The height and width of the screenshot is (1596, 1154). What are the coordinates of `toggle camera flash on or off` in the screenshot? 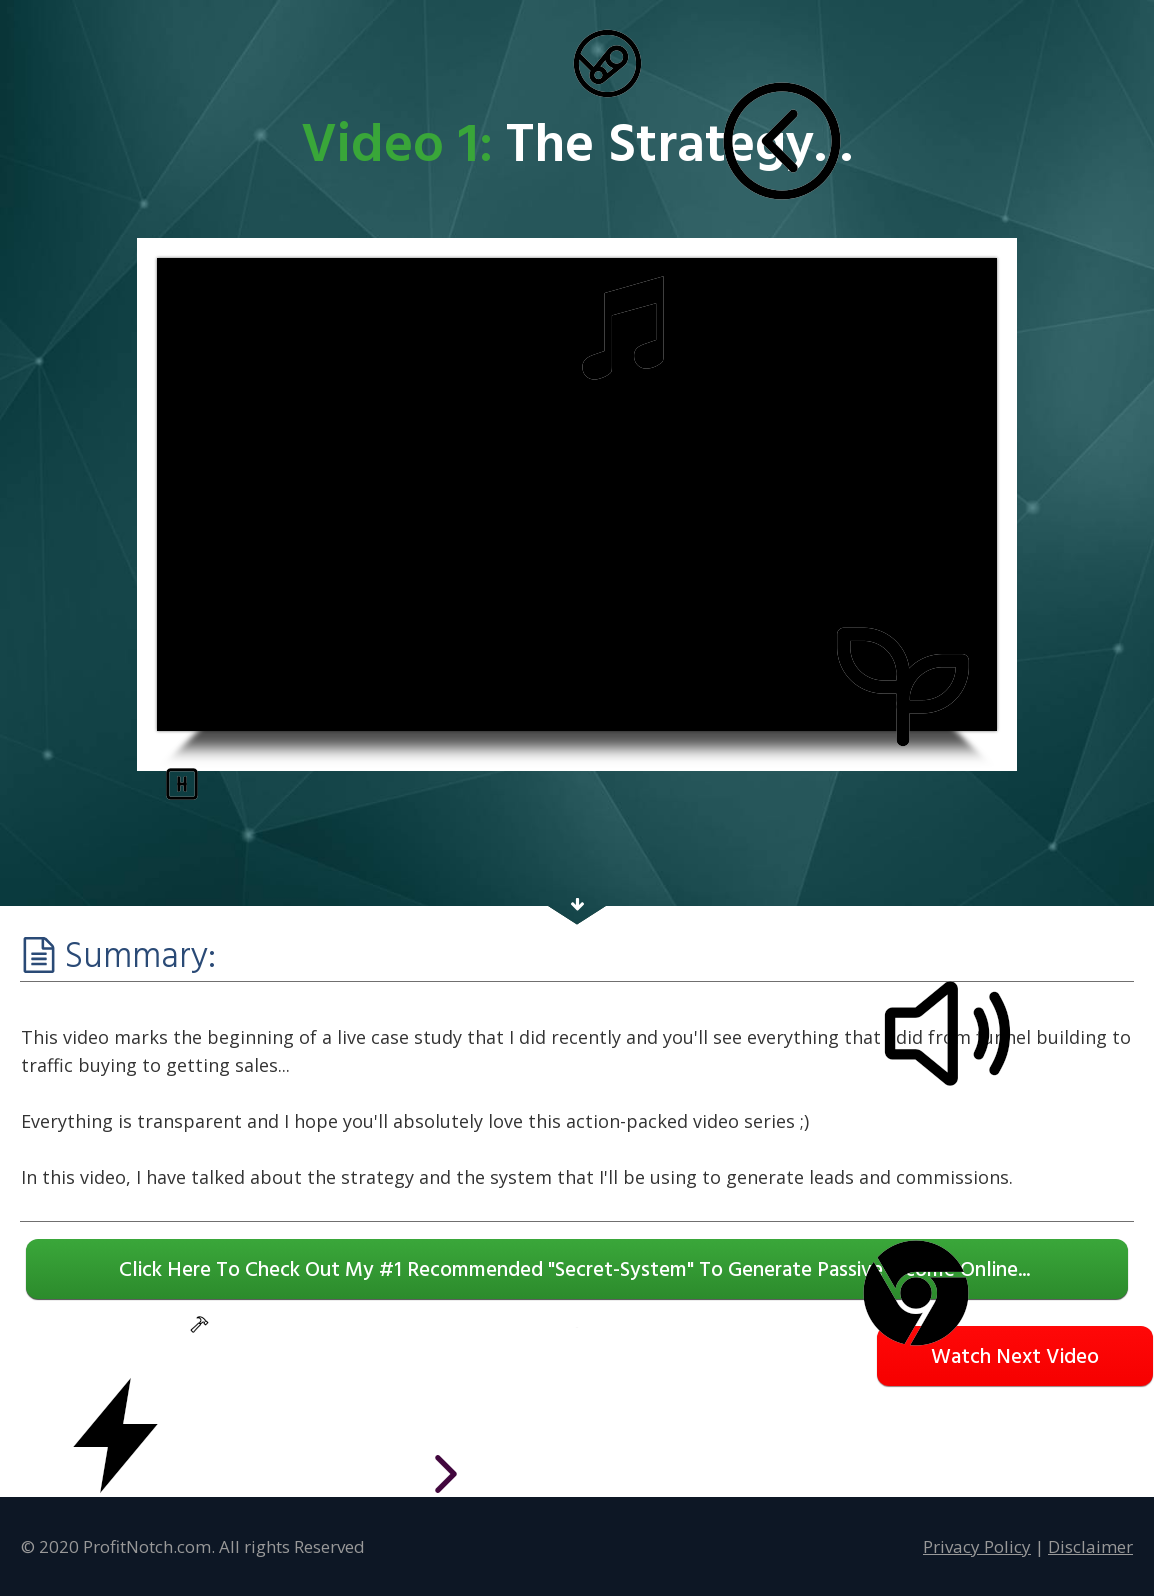 It's located at (115, 1435).